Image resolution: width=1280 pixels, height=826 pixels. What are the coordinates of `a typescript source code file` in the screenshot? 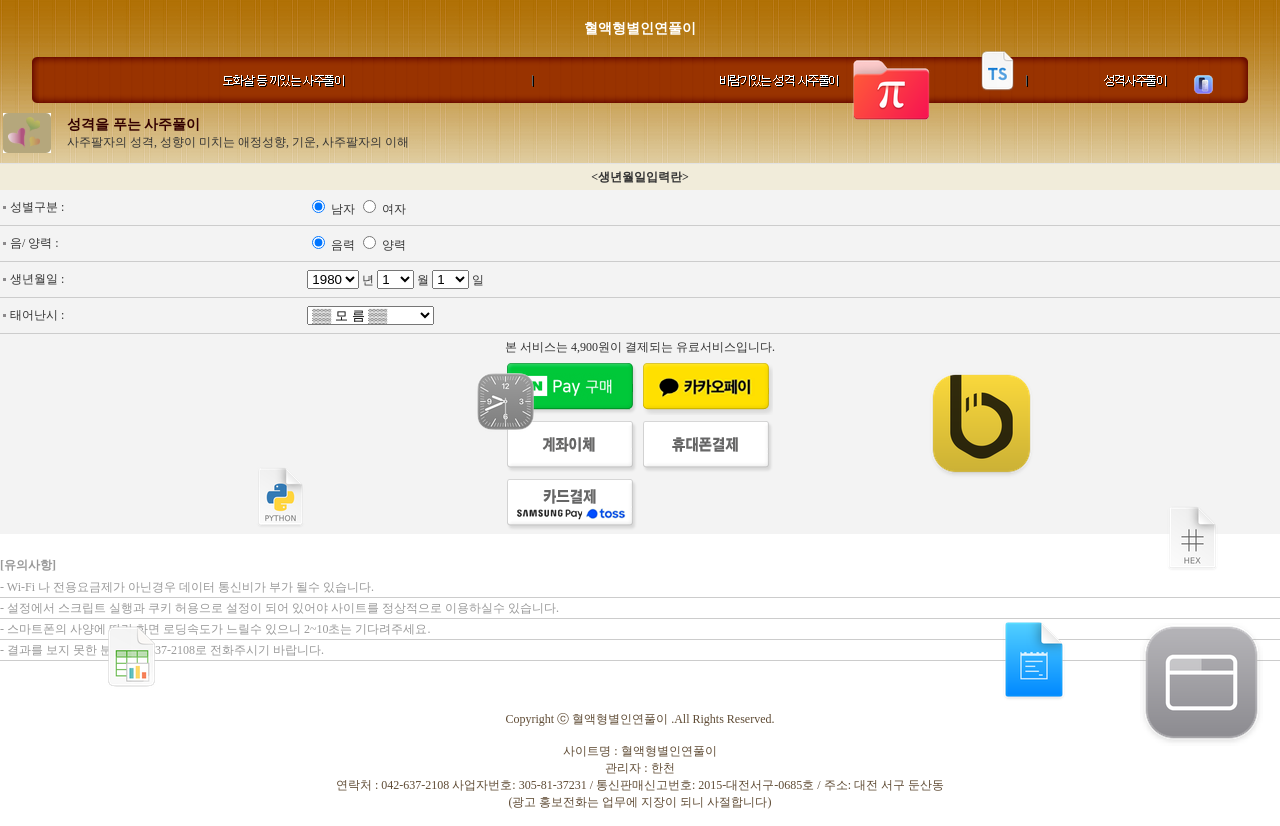 It's located at (997, 70).